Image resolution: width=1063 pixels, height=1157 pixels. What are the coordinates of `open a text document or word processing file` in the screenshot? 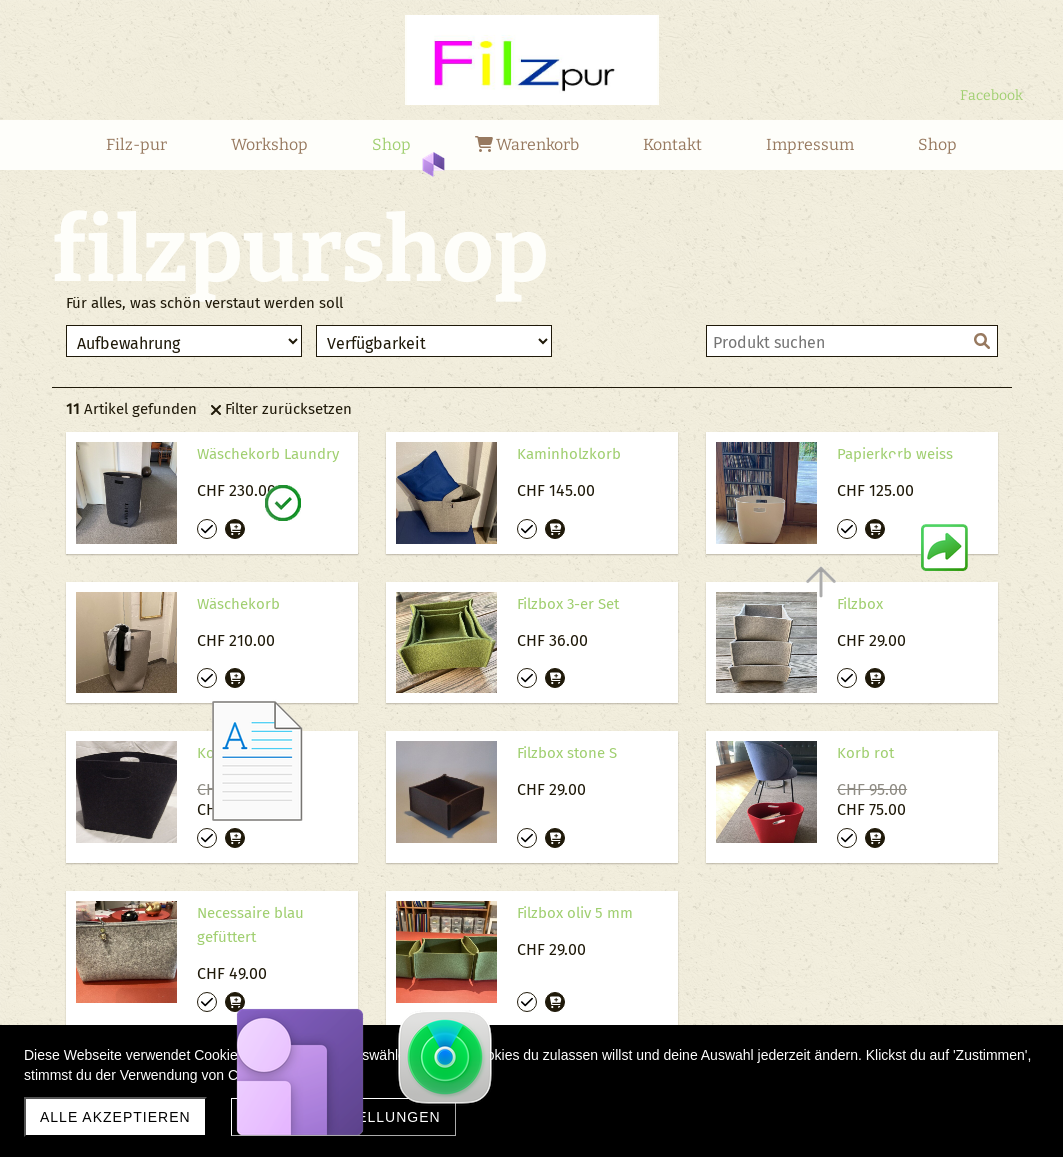 It's located at (257, 761).